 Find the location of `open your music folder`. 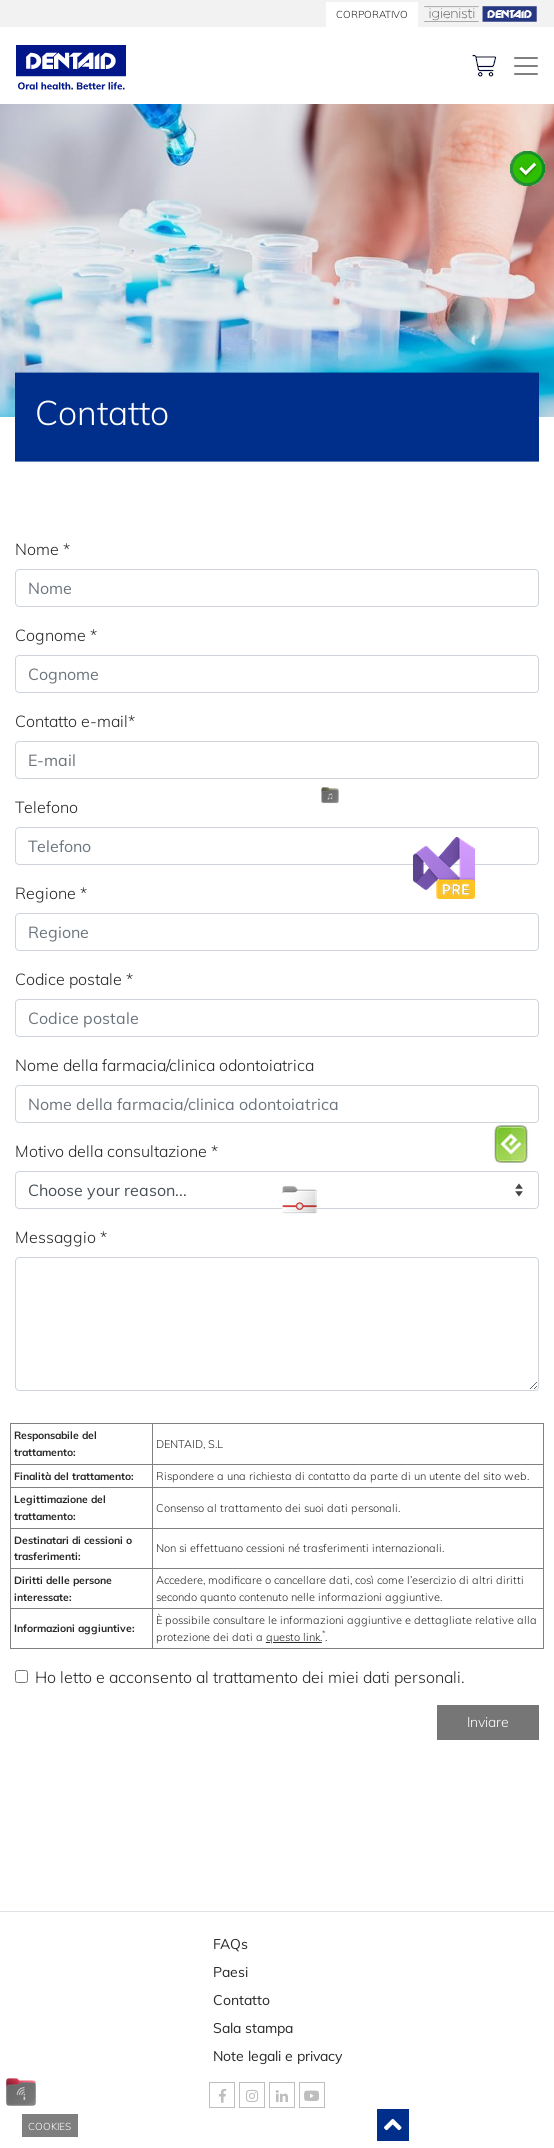

open your music folder is located at coordinates (330, 795).